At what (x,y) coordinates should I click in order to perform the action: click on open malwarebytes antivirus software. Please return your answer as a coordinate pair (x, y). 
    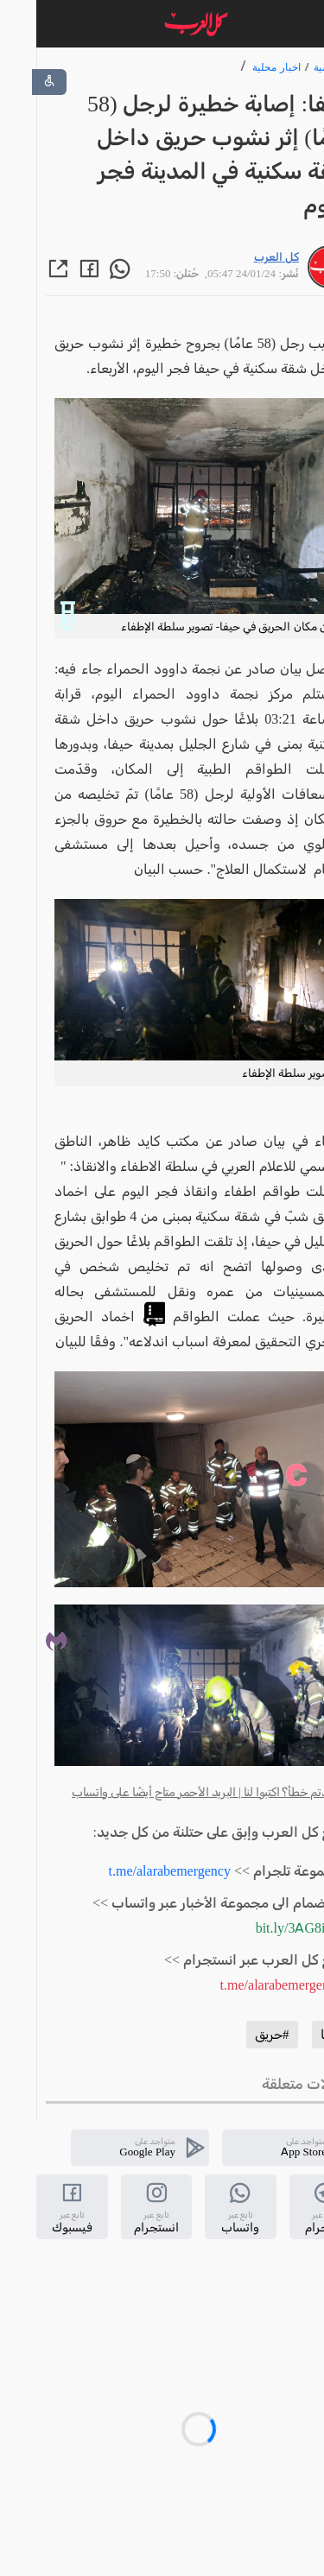
    Looking at the image, I should click on (56, 1642).